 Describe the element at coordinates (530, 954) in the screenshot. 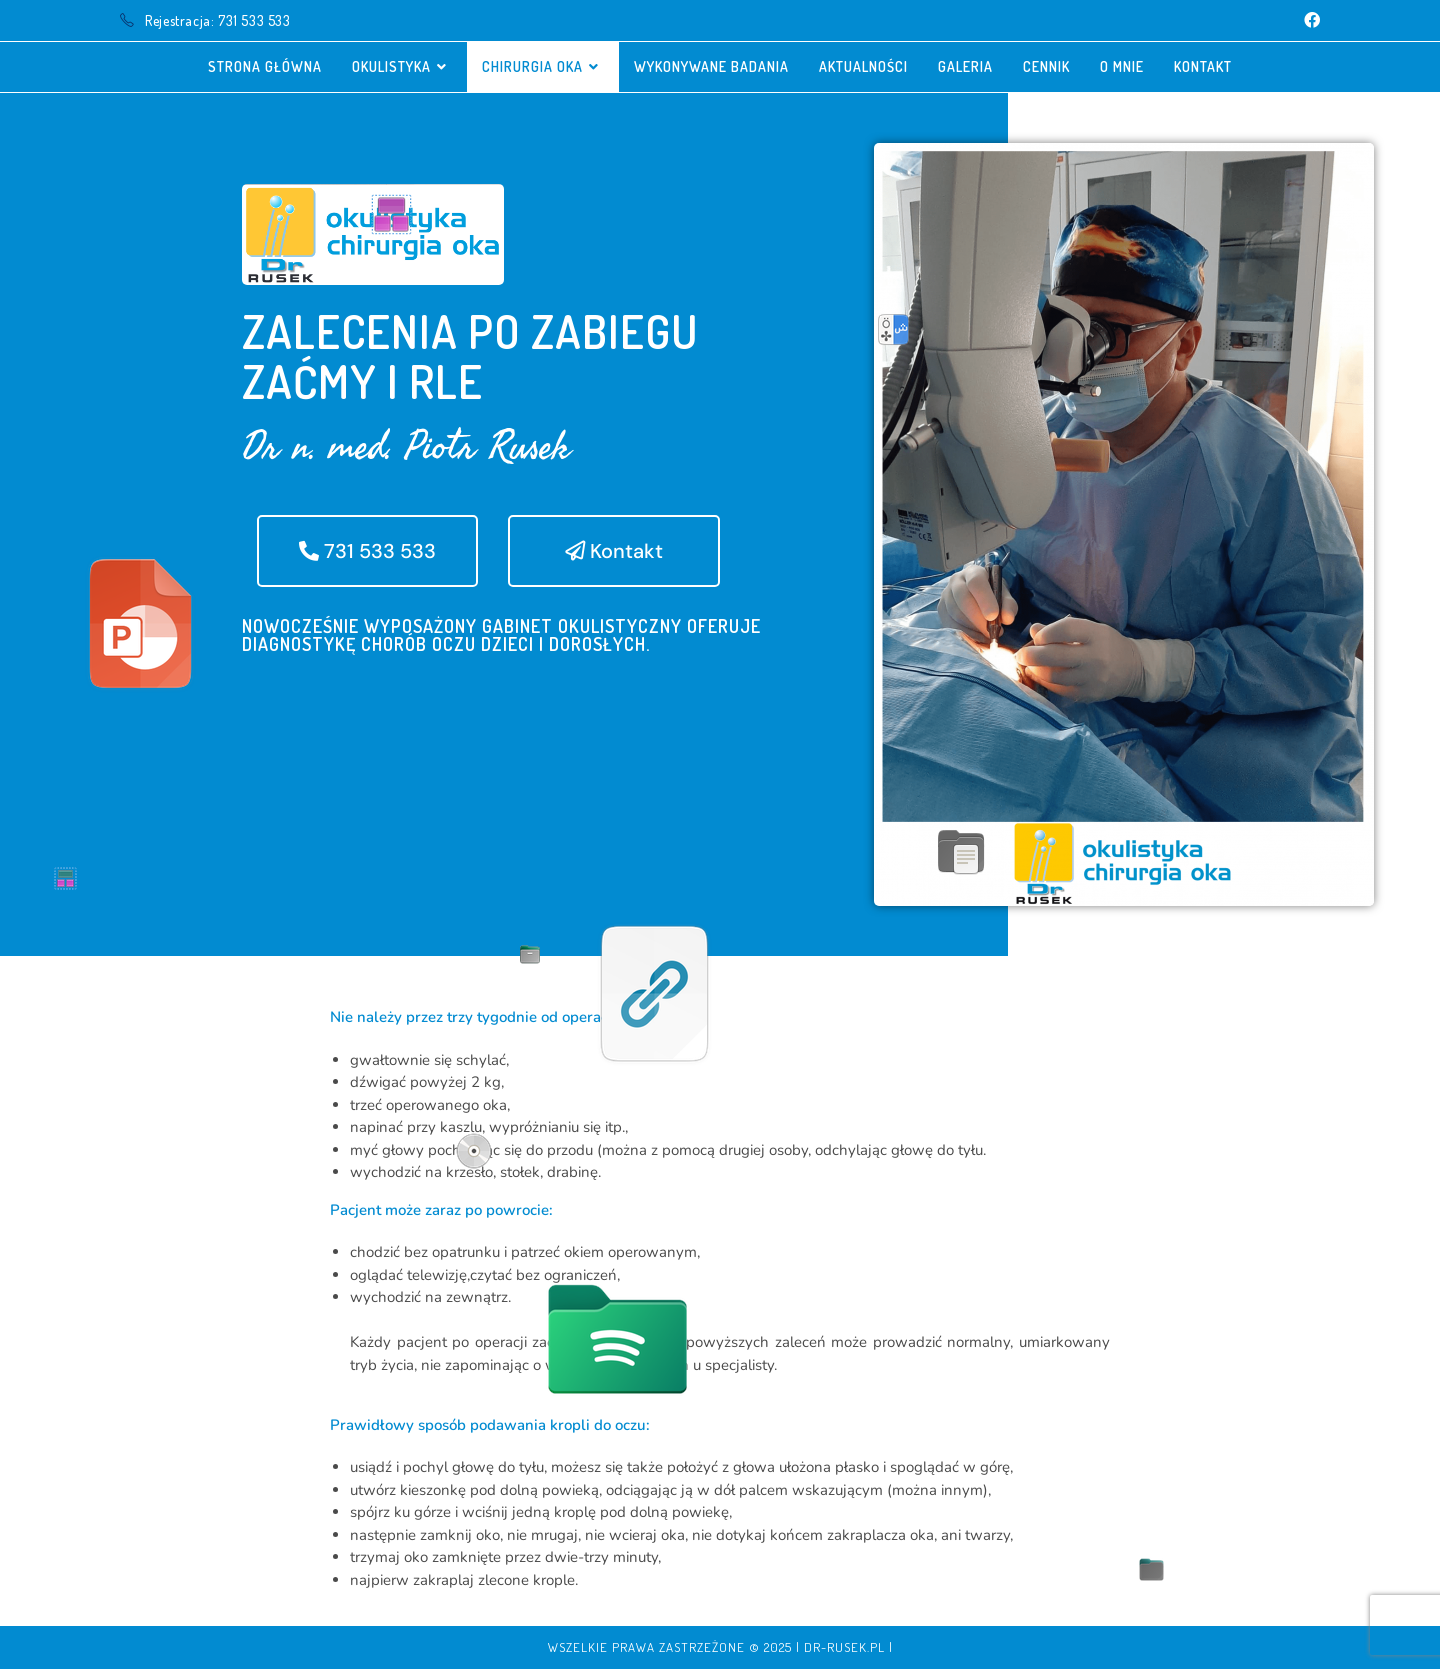

I see `open the file manager` at that location.